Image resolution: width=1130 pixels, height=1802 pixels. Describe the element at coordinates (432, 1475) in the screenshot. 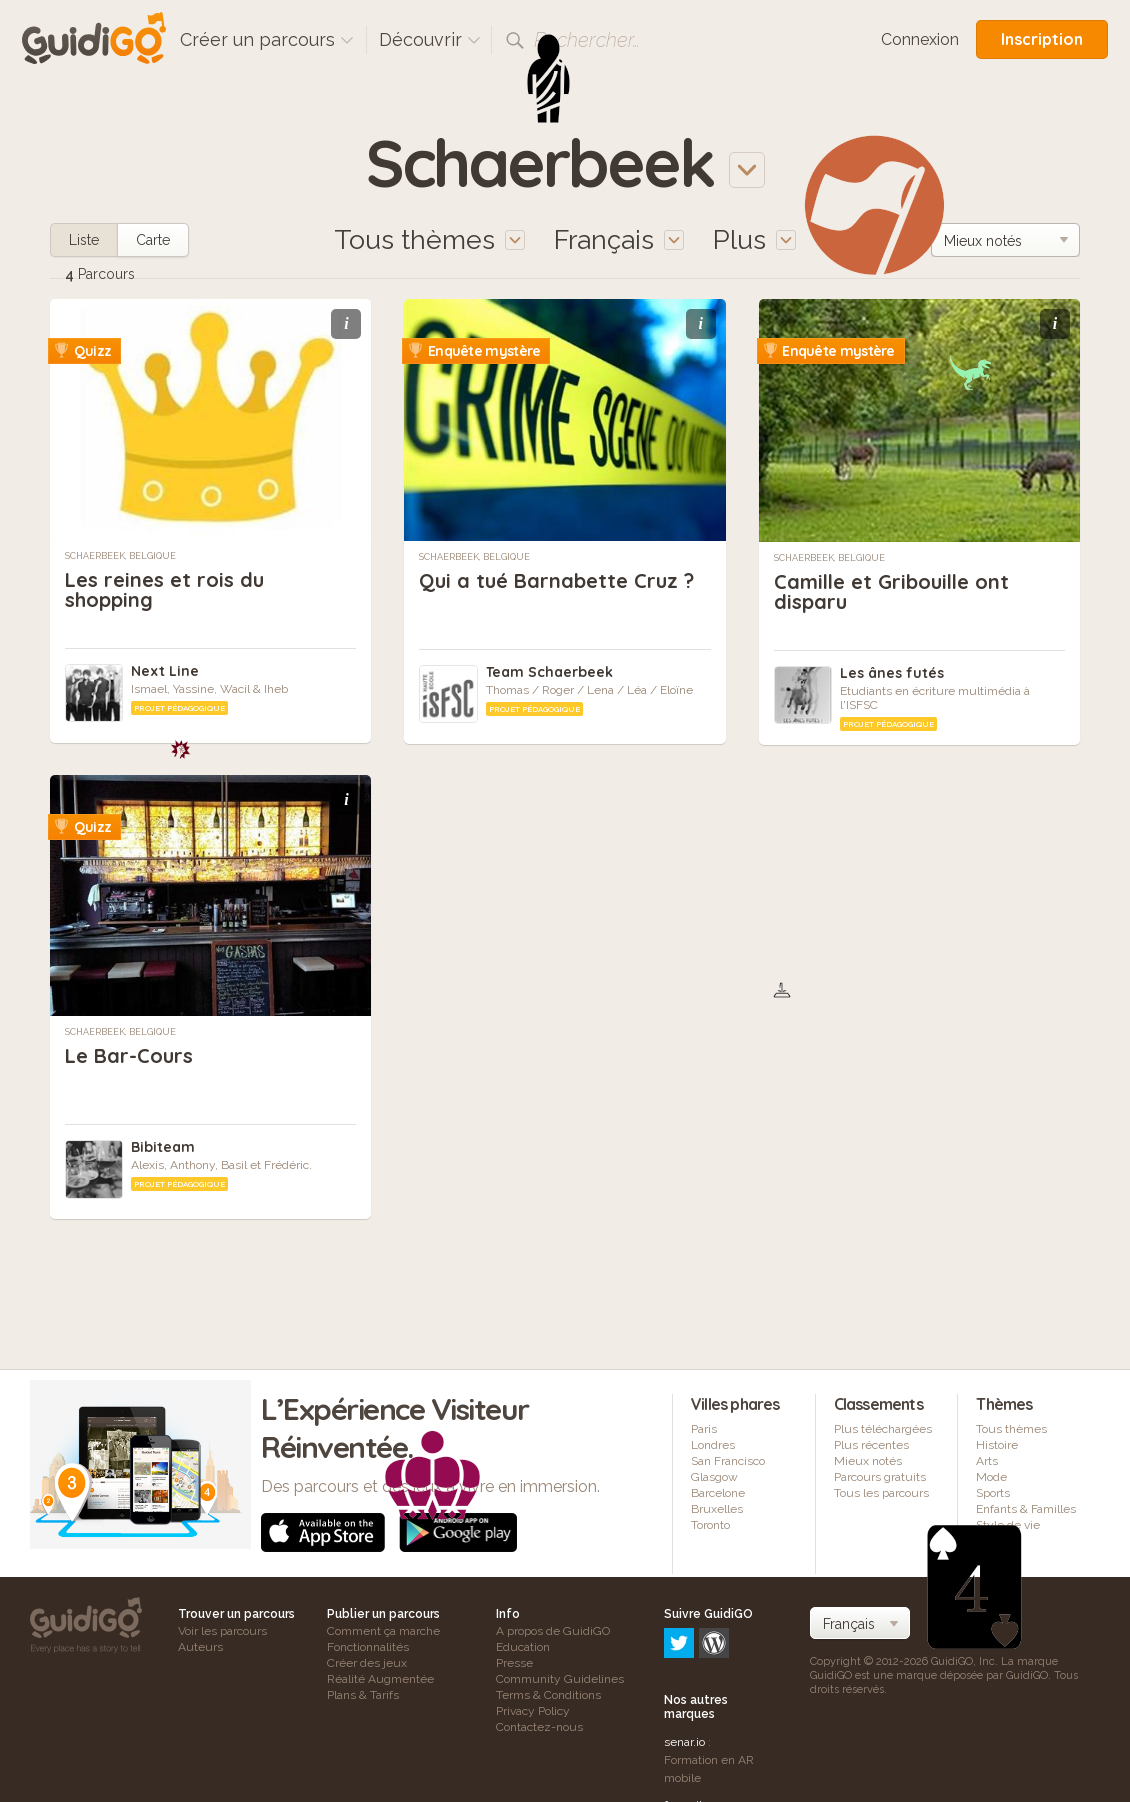

I see `indicates premium or royal status in a game` at that location.